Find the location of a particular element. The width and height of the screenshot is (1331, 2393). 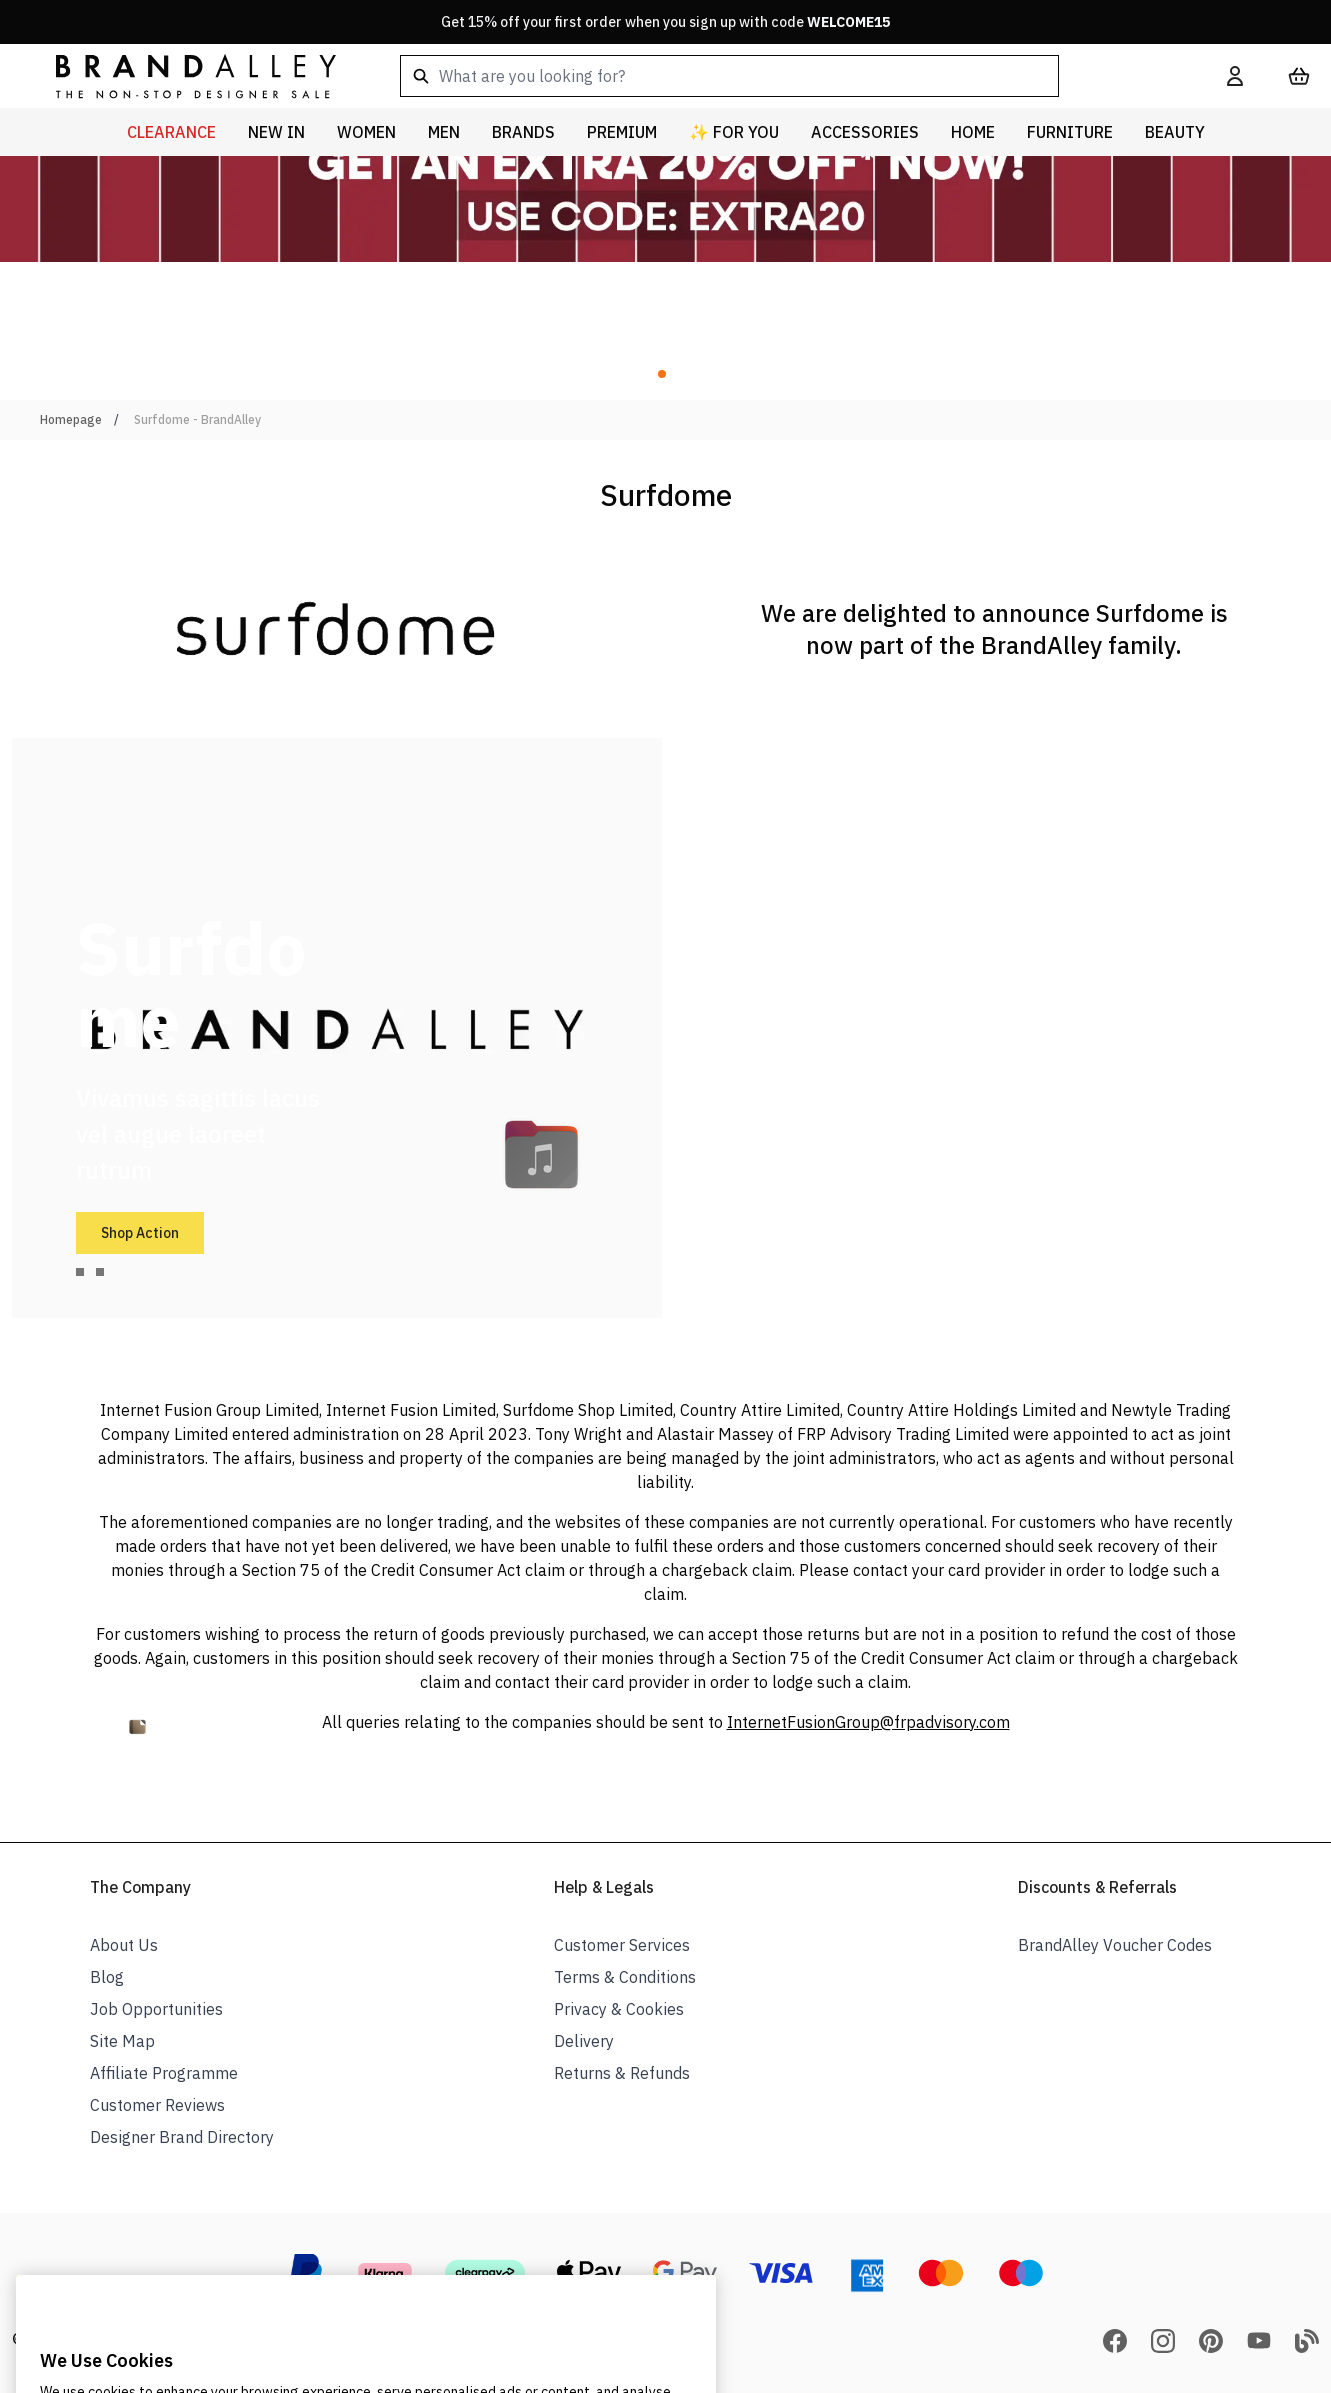

open your music folder is located at coordinates (541, 1154).